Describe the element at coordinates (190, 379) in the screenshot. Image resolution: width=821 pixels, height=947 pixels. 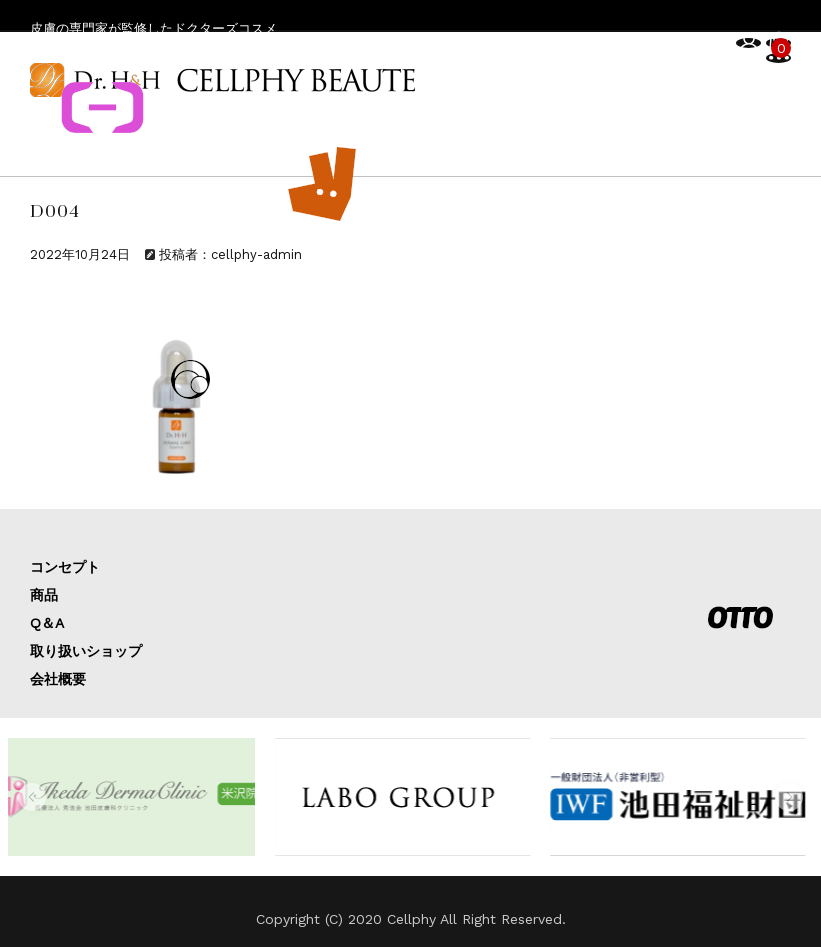
I see `pagseguro payment service logo` at that location.